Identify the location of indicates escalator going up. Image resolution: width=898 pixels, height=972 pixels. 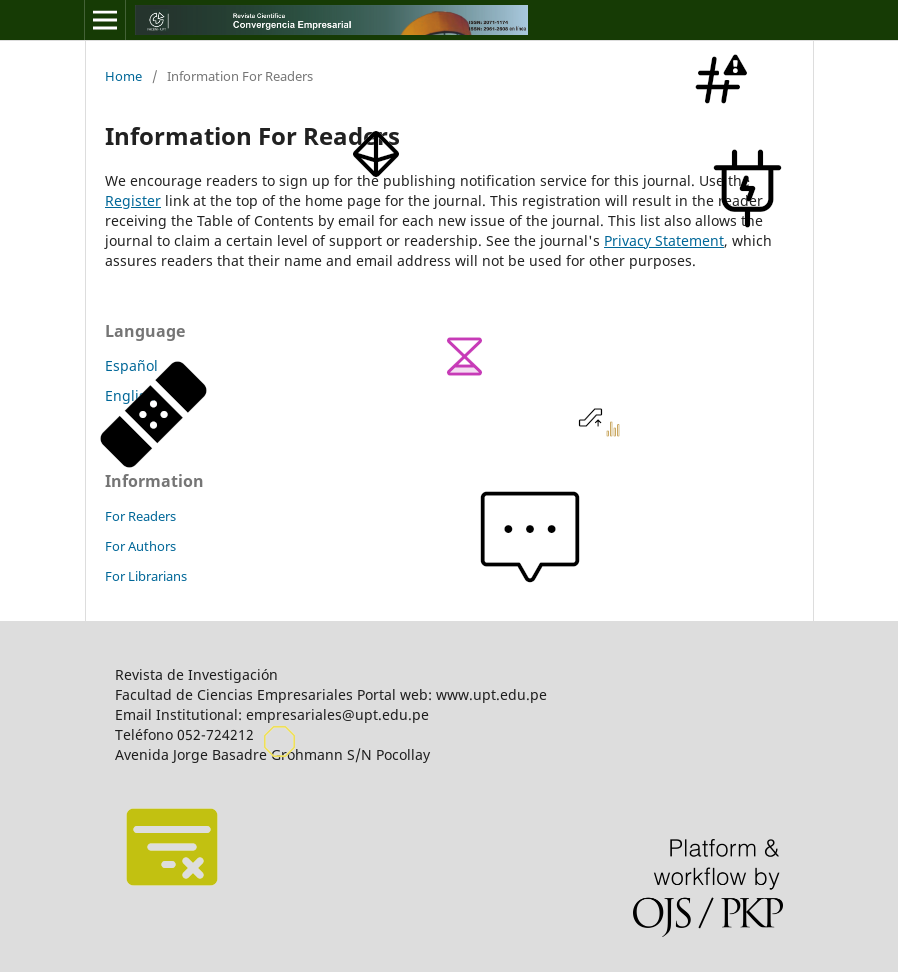
(590, 417).